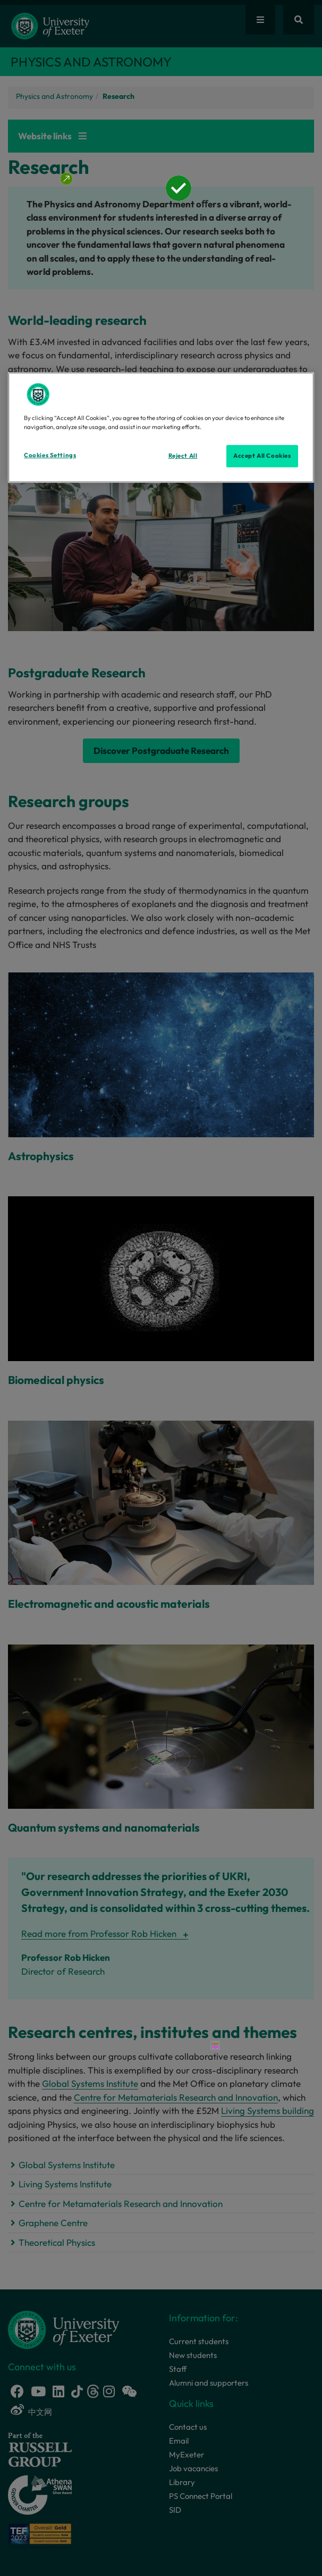 The width and height of the screenshot is (322, 2576). I want to click on confirm or approve an action, so click(179, 188).